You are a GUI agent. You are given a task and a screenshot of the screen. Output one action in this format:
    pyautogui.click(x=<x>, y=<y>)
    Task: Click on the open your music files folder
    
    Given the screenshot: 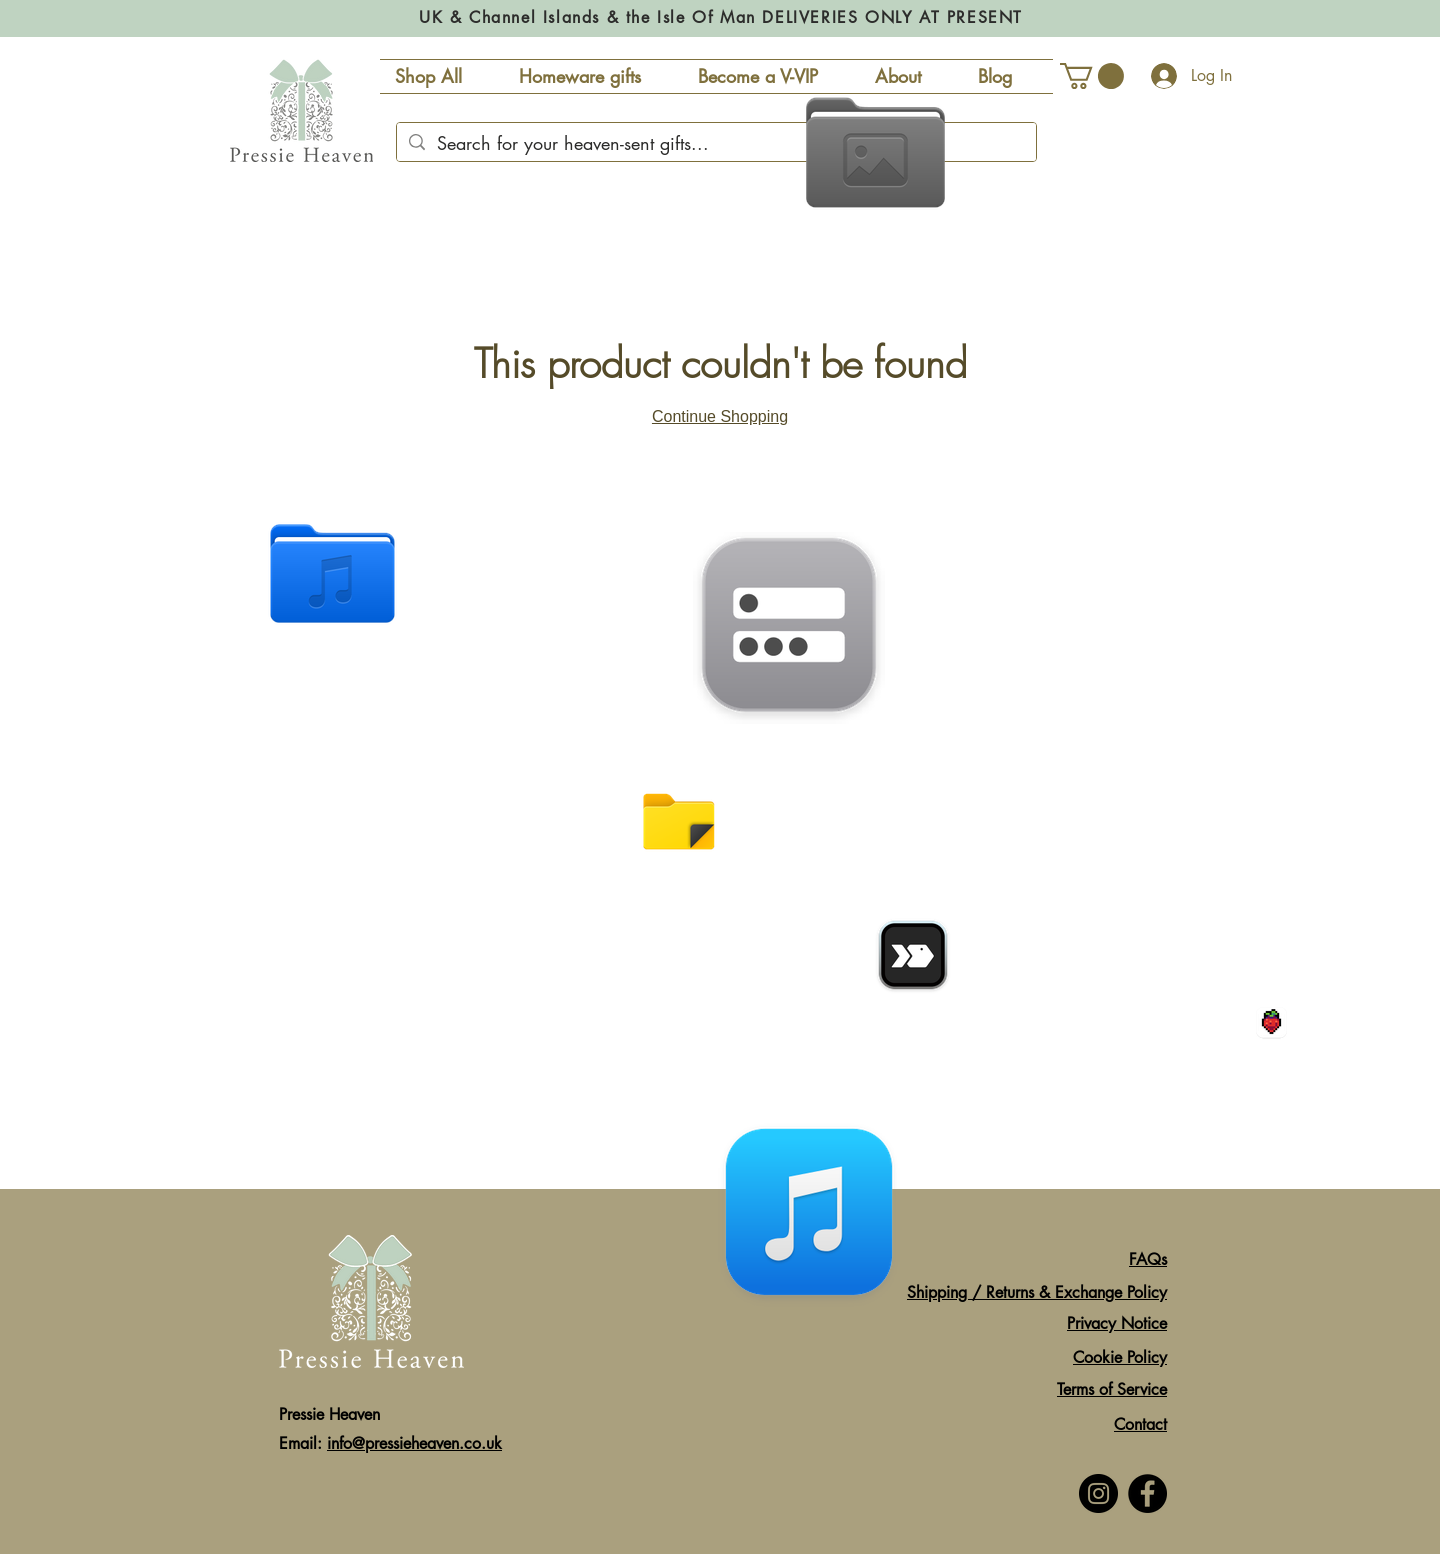 What is the action you would take?
    pyautogui.click(x=332, y=573)
    